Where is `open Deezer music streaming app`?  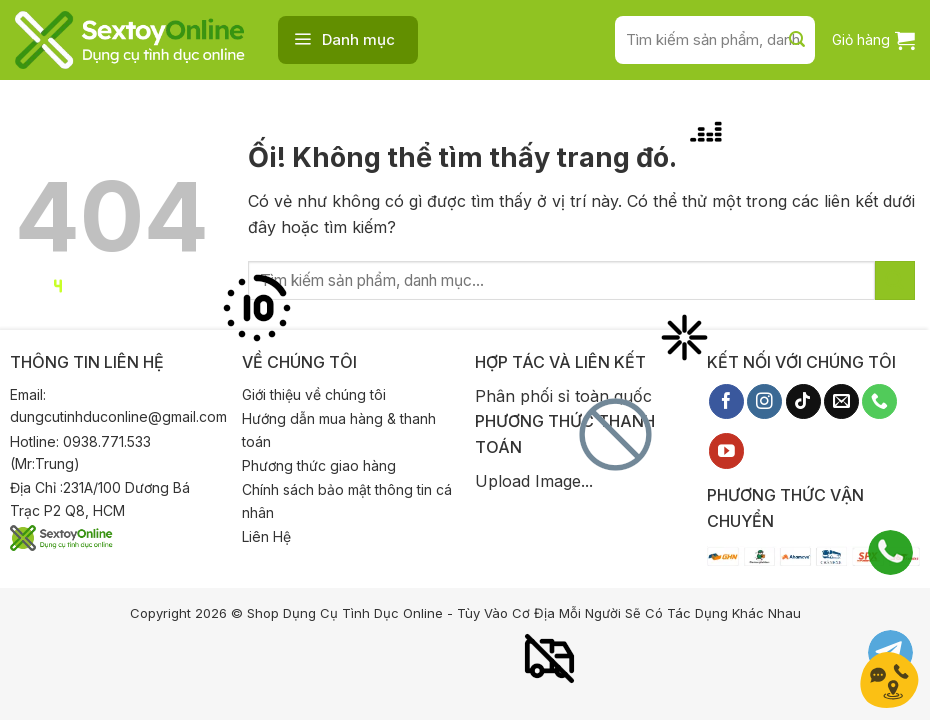 open Deezer music streaming app is located at coordinates (705, 132).